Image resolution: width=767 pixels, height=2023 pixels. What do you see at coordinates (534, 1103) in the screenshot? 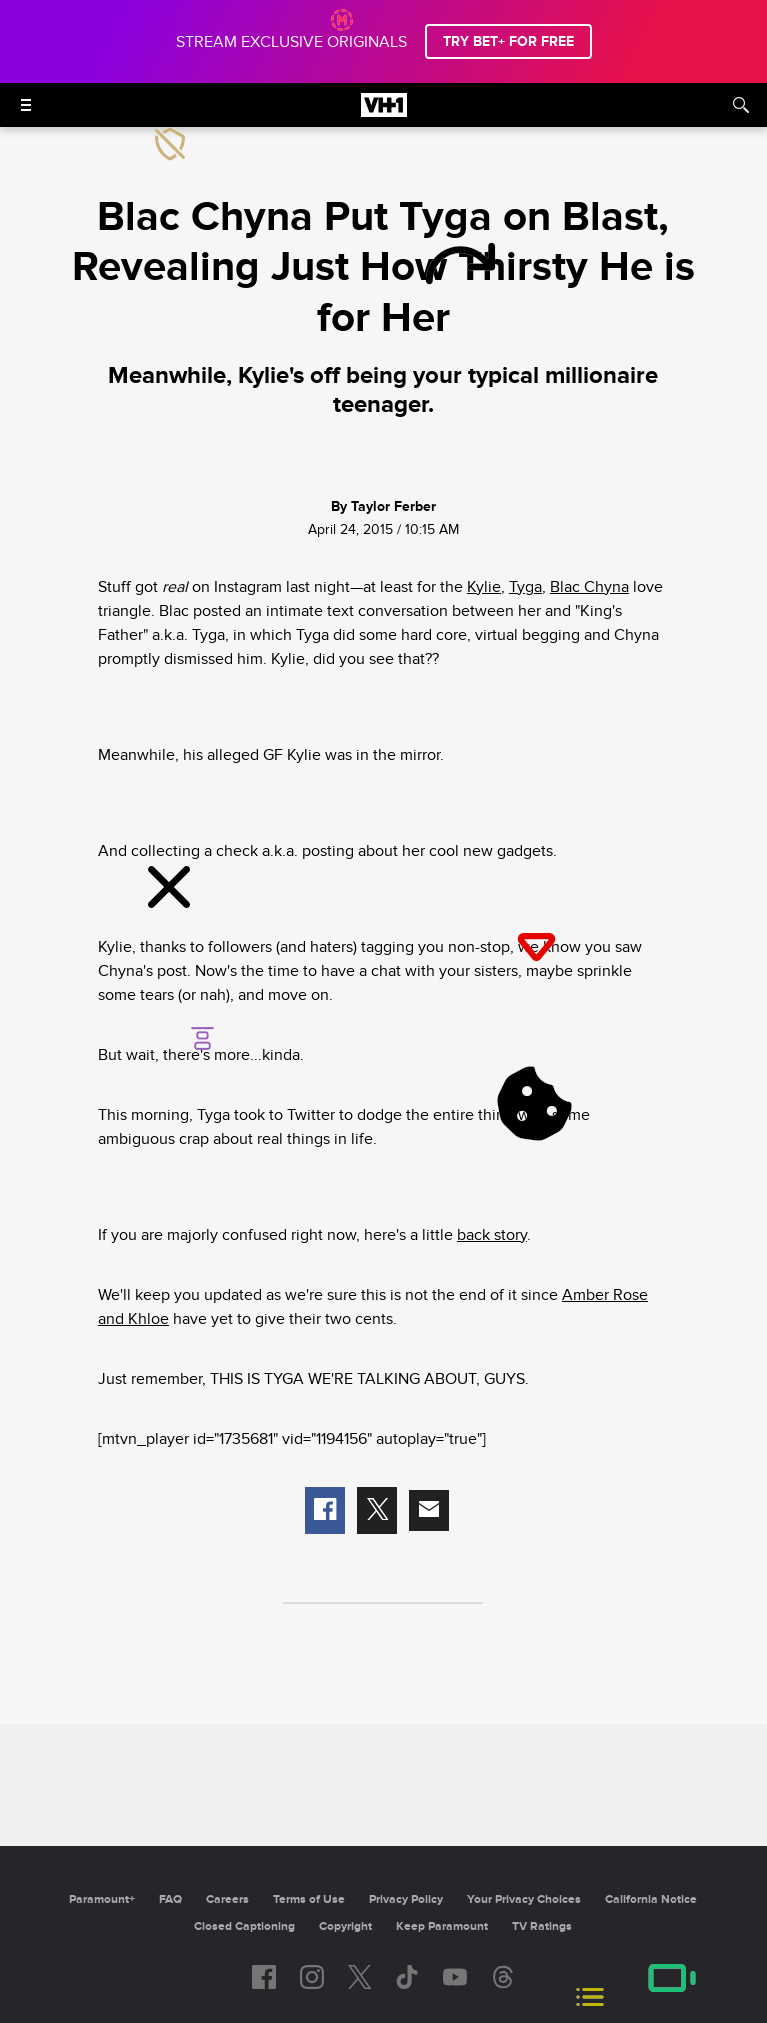
I see `manage cookie preferences and privacy settings` at bounding box center [534, 1103].